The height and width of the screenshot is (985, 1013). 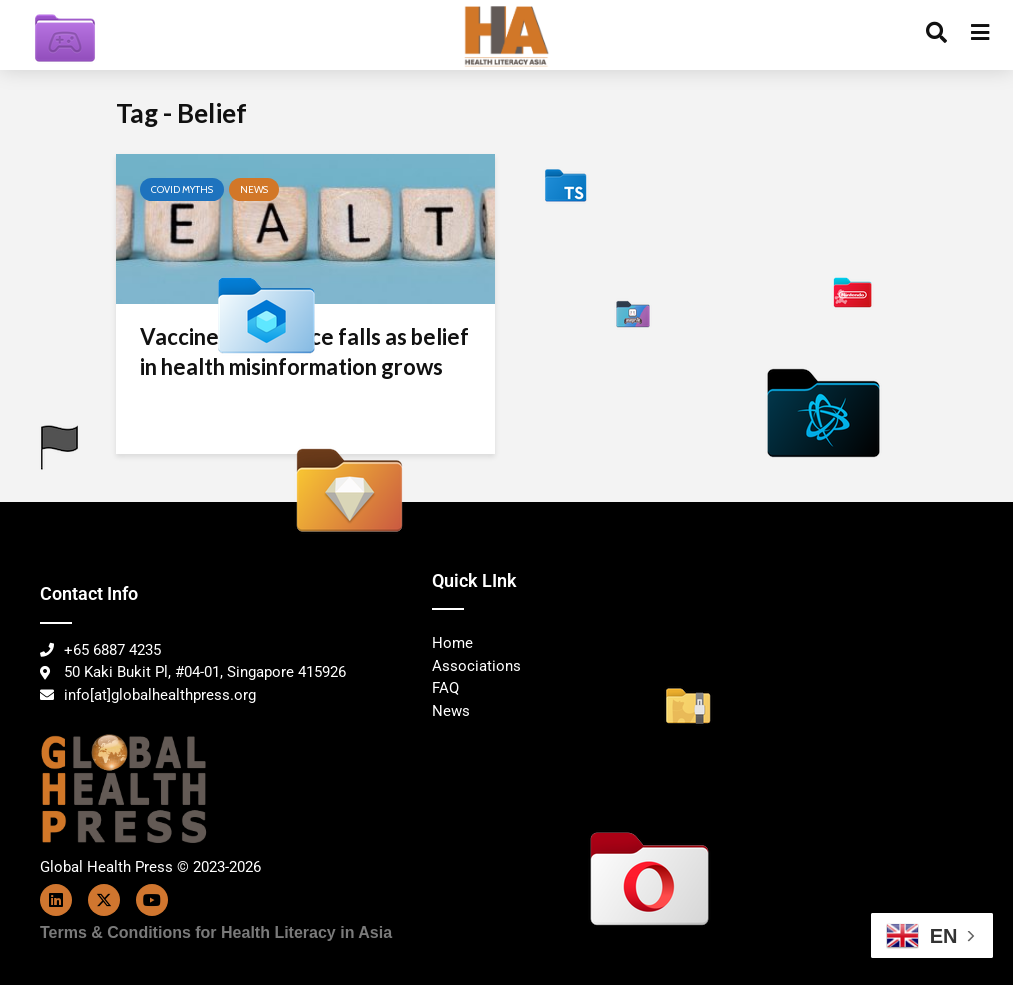 I want to click on typescript project folder, so click(x=565, y=186).